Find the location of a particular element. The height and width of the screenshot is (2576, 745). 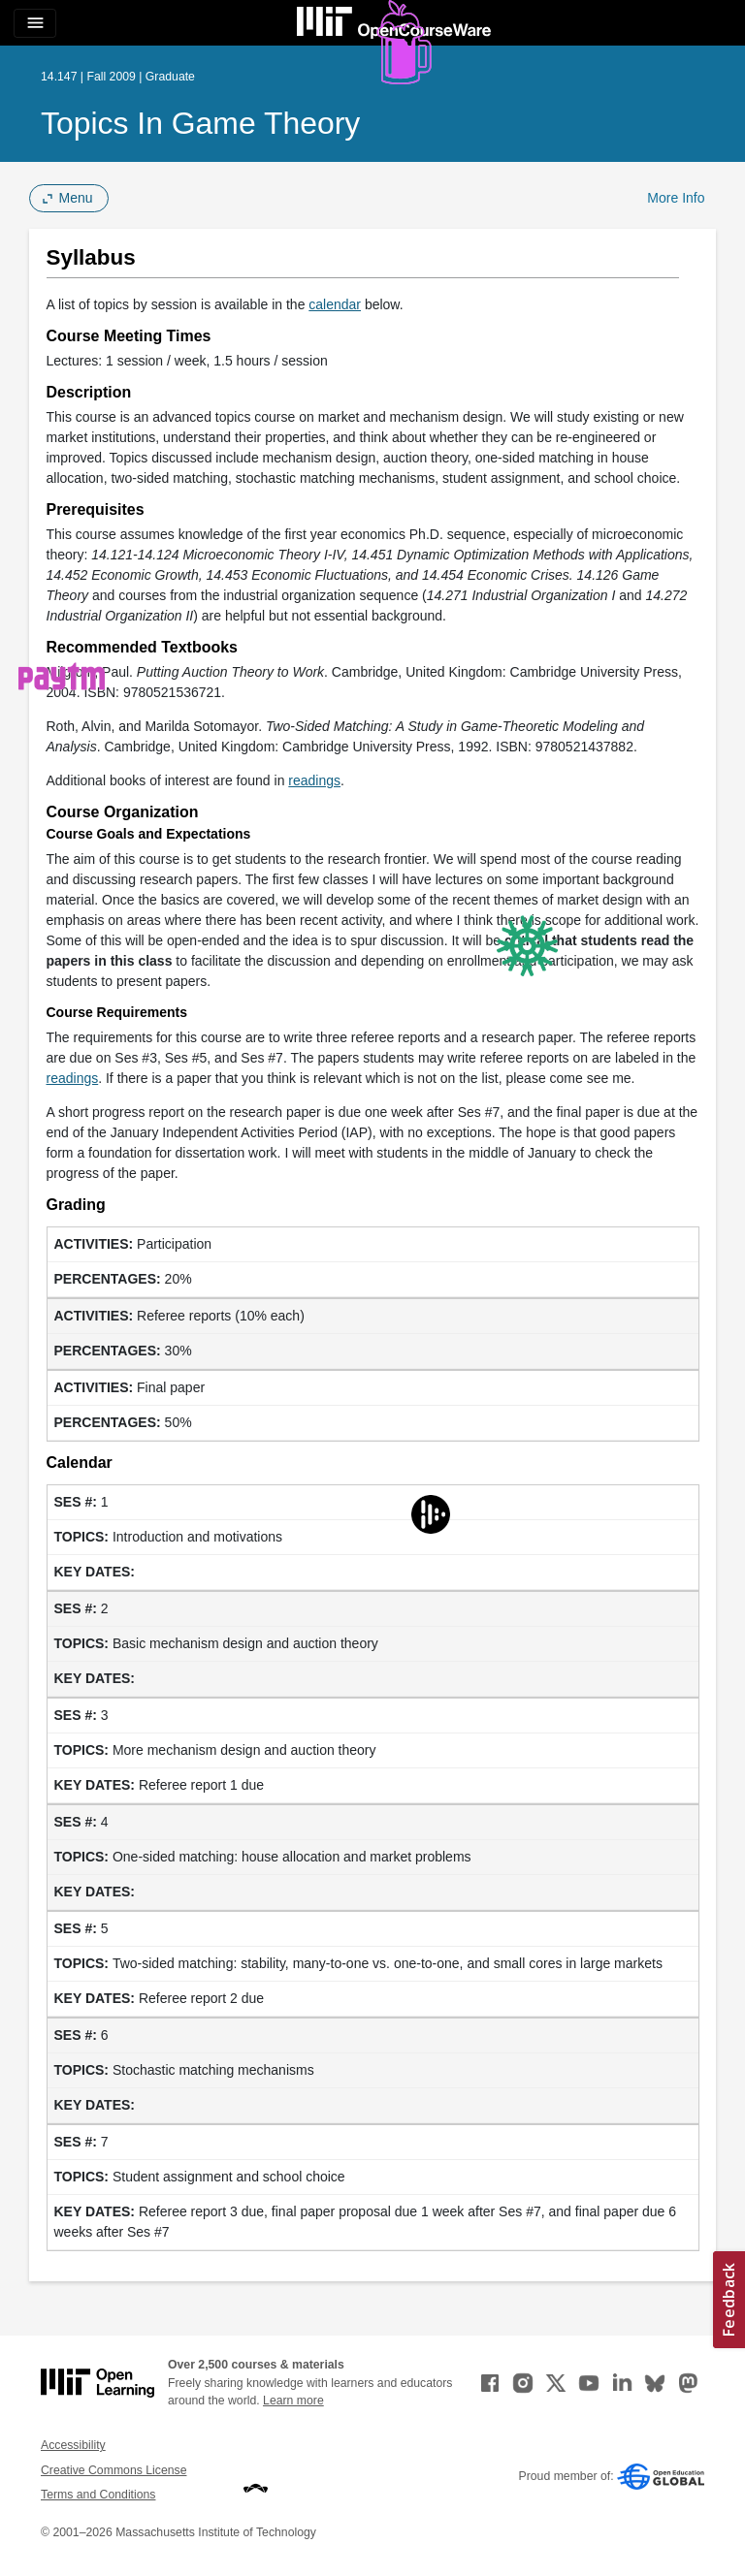

open audioboom podcast platform is located at coordinates (431, 1514).